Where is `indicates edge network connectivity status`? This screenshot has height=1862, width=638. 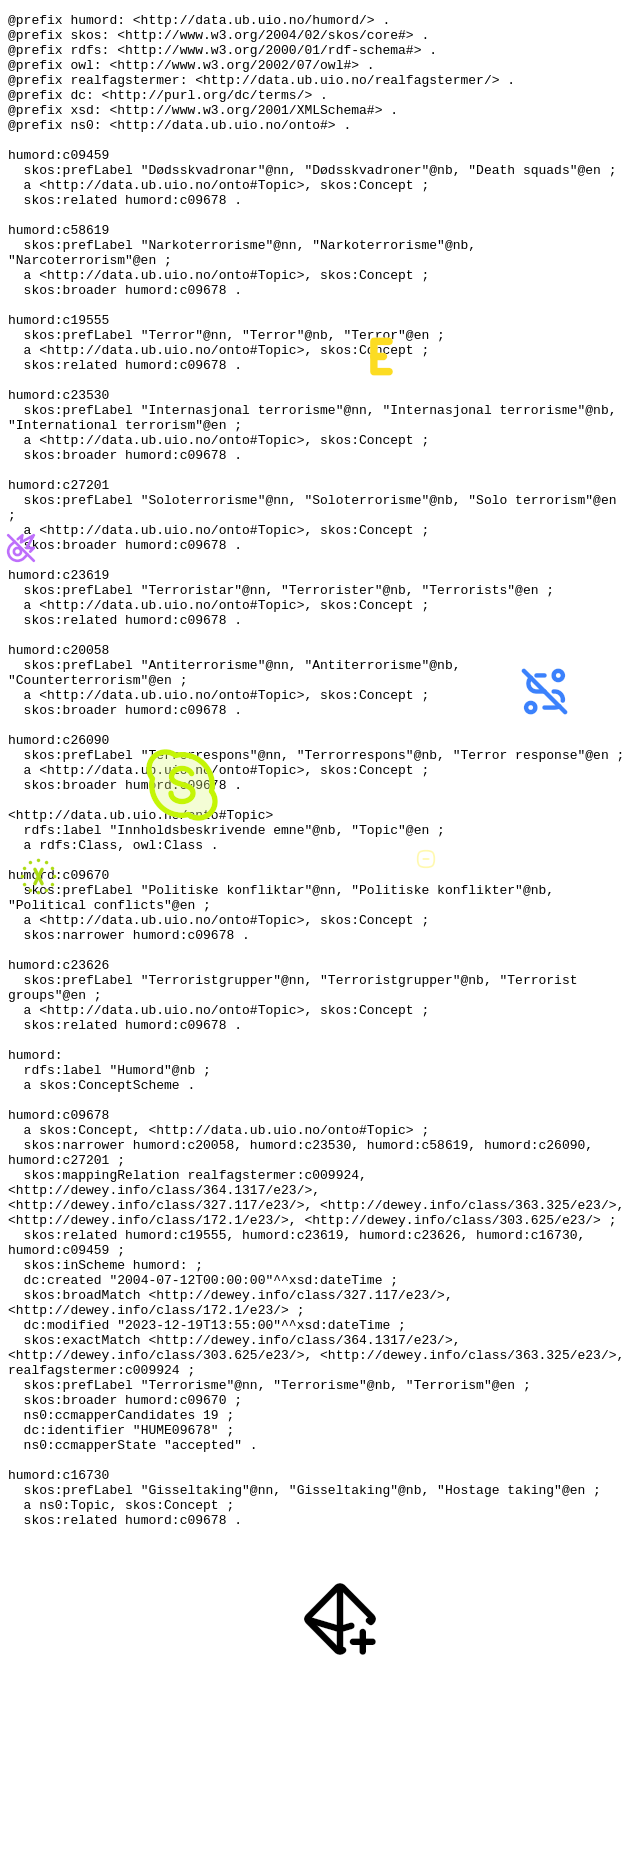 indicates edge network connectivity status is located at coordinates (381, 356).